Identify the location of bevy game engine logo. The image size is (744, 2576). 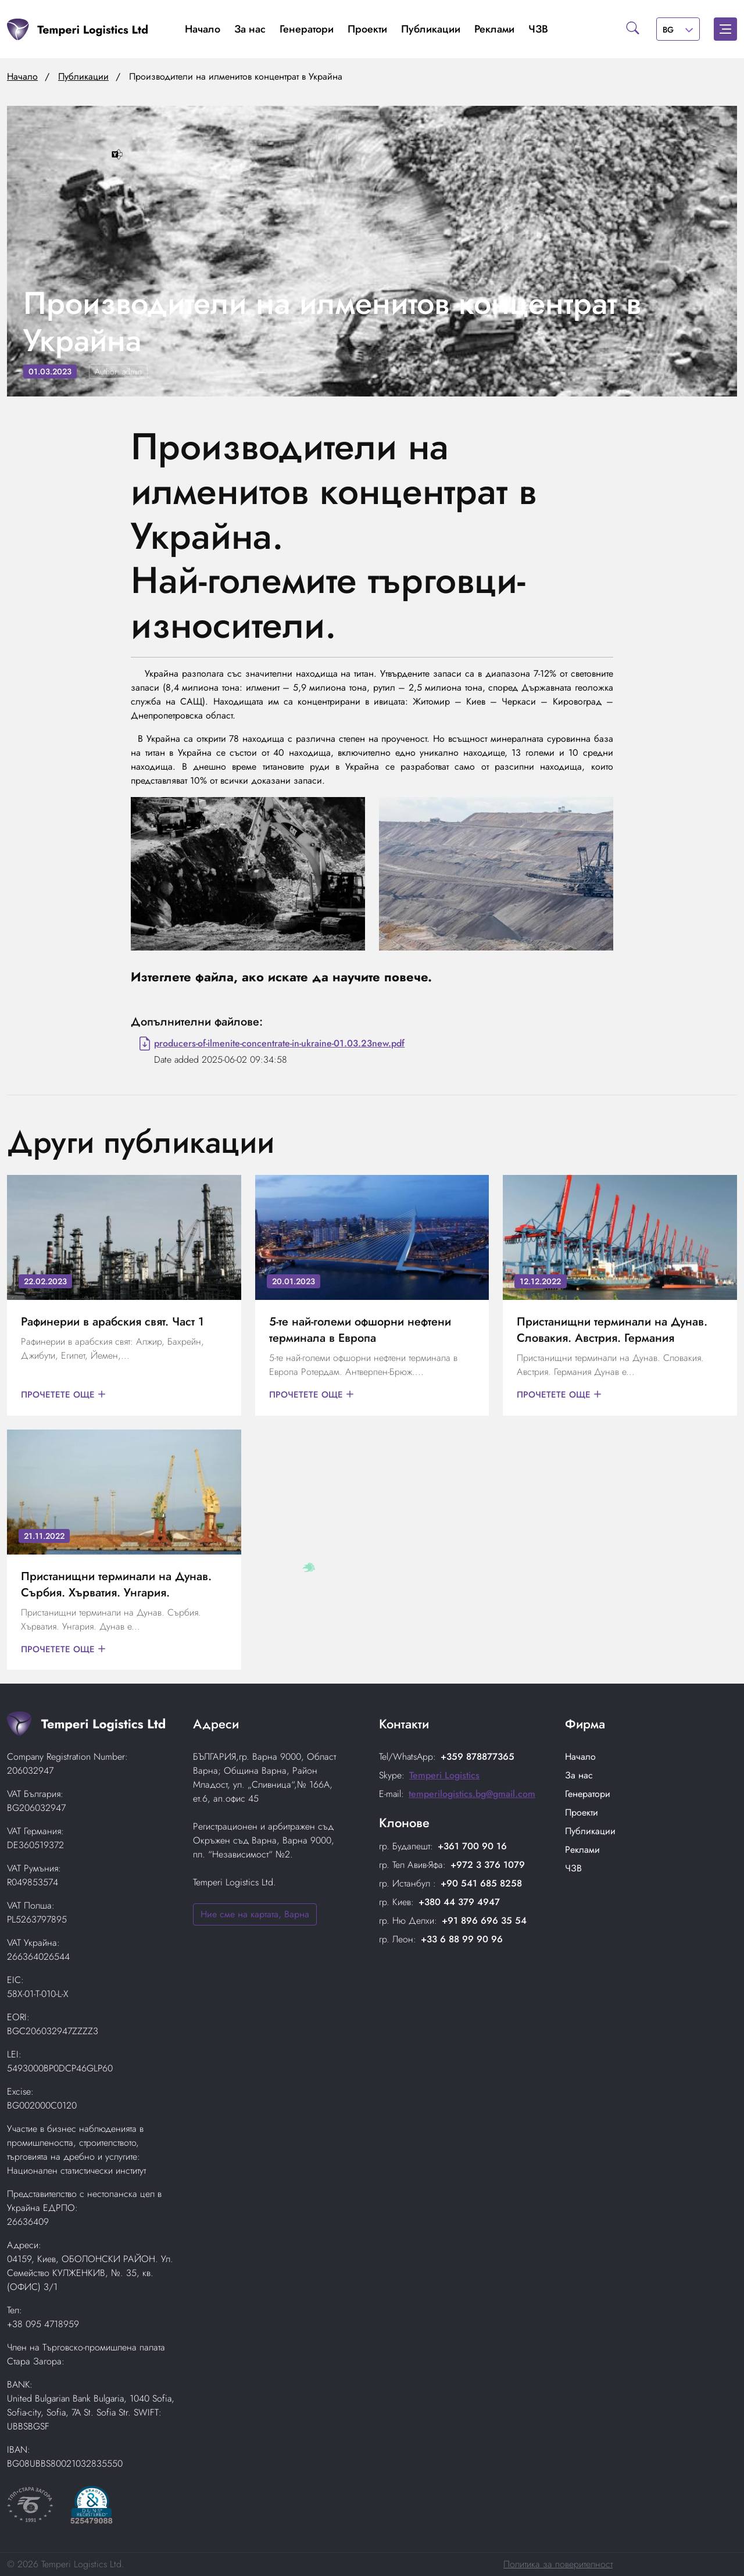
(309, 1567).